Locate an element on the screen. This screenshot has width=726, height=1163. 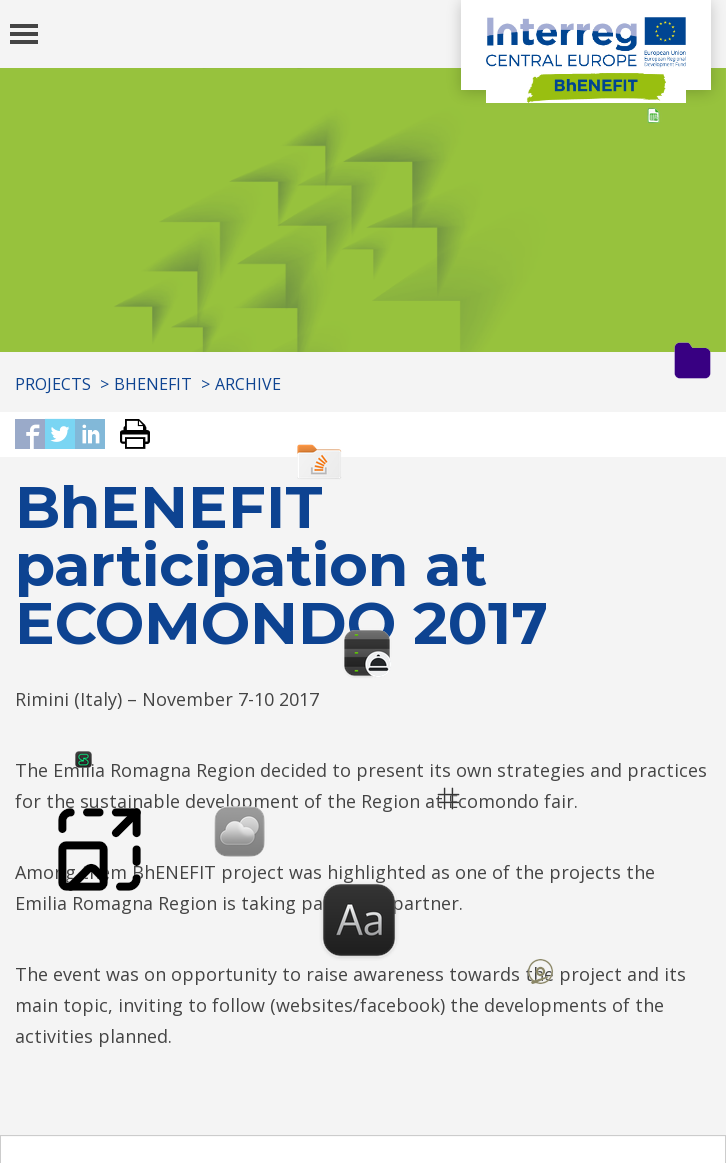
open sudoku puzzle game is located at coordinates (448, 798).